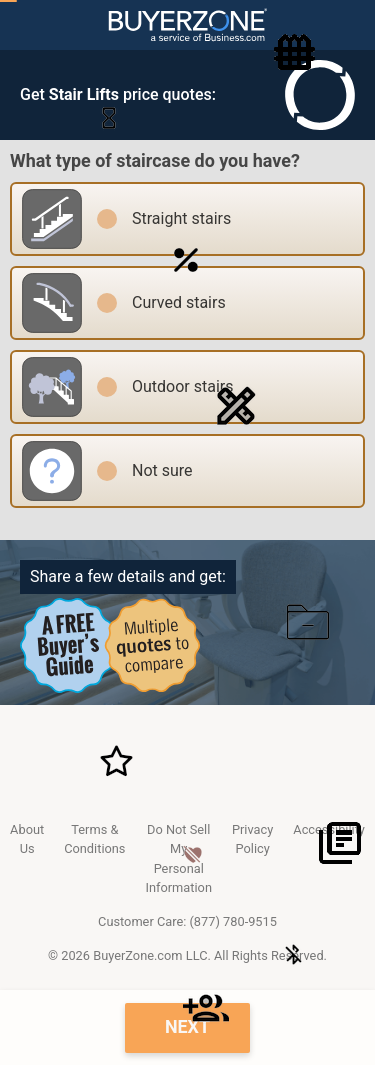 This screenshot has width=375, height=1065. What do you see at coordinates (186, 260) in the screenshot?
I see `view discount or sale pricing` at bounding box center [186, 260].